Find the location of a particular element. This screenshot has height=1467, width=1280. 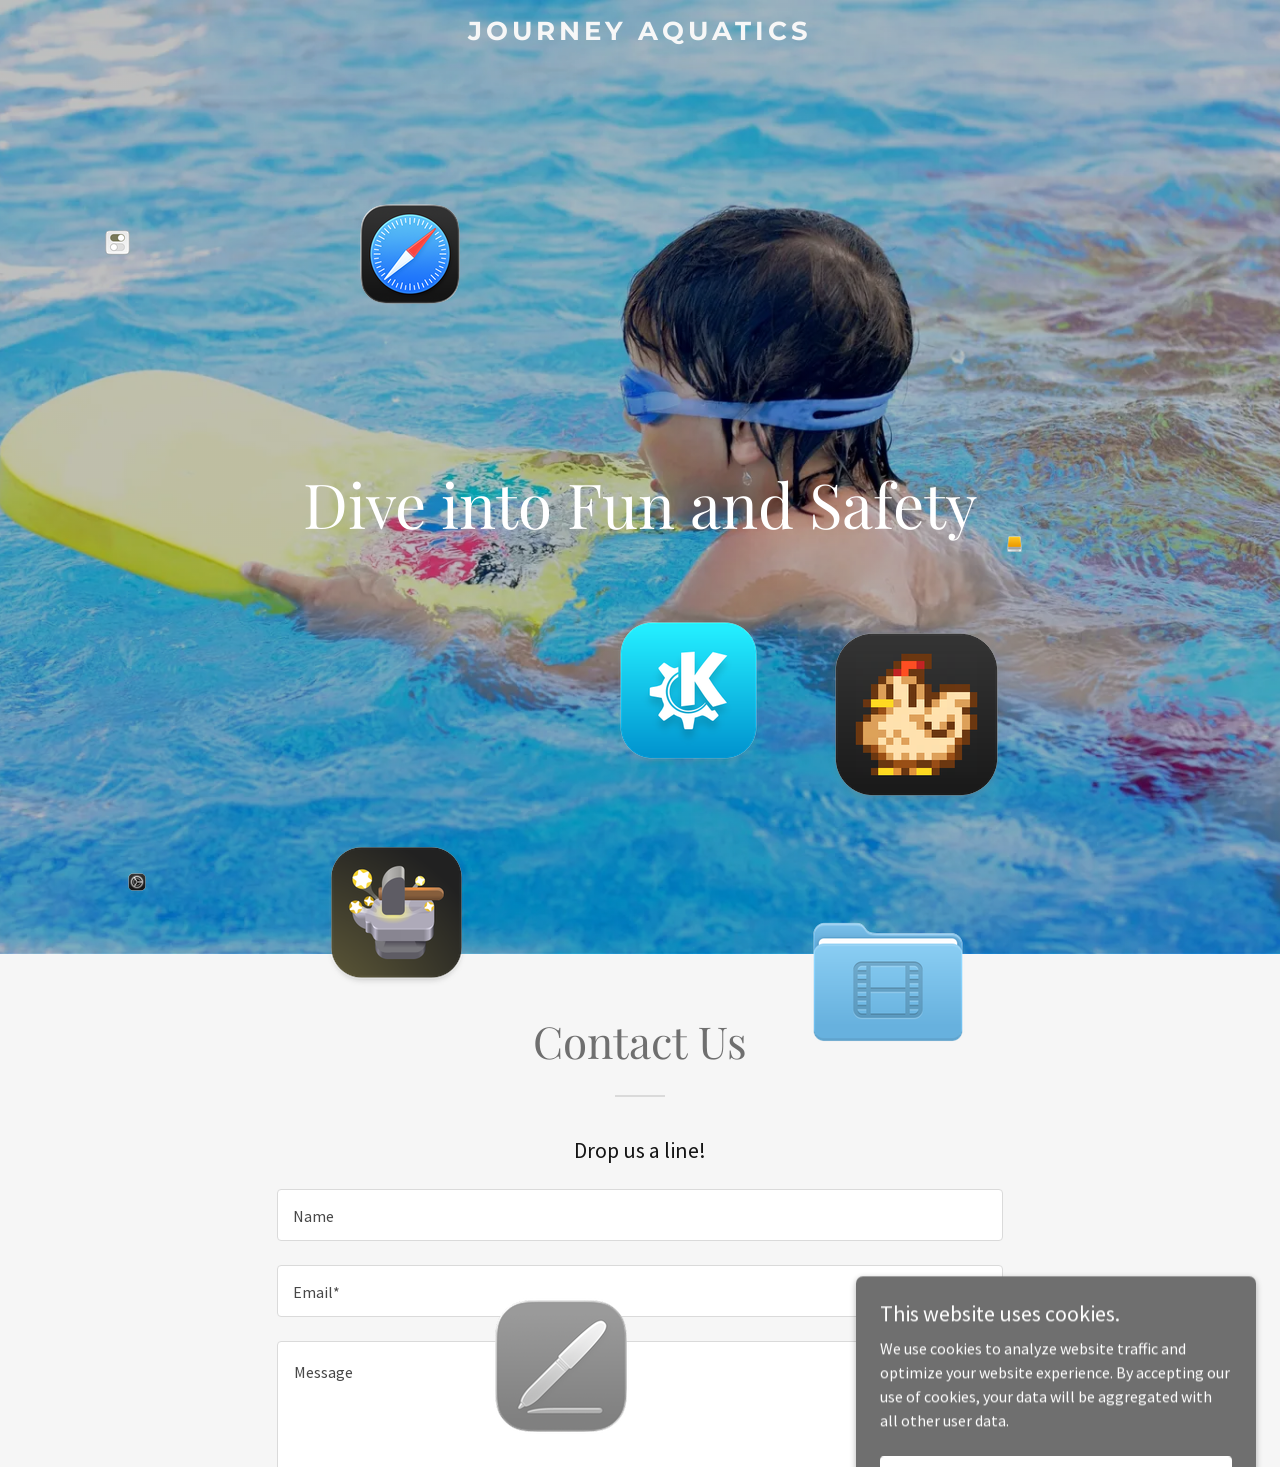

open Pages for document editing is located at coordinates (561, 1366).